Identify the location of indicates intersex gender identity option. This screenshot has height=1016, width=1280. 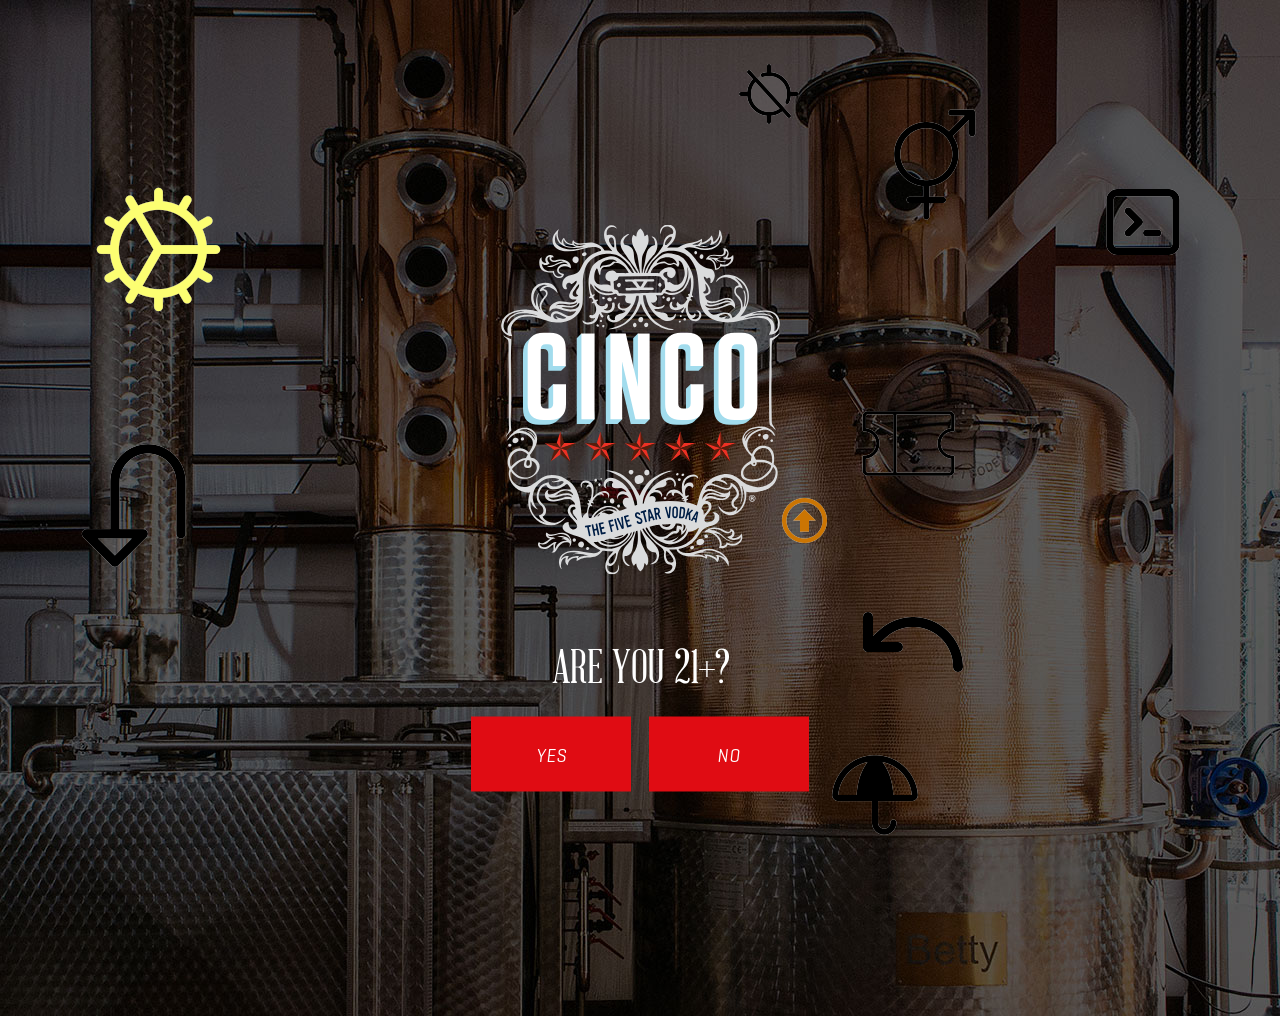
(930, 162).